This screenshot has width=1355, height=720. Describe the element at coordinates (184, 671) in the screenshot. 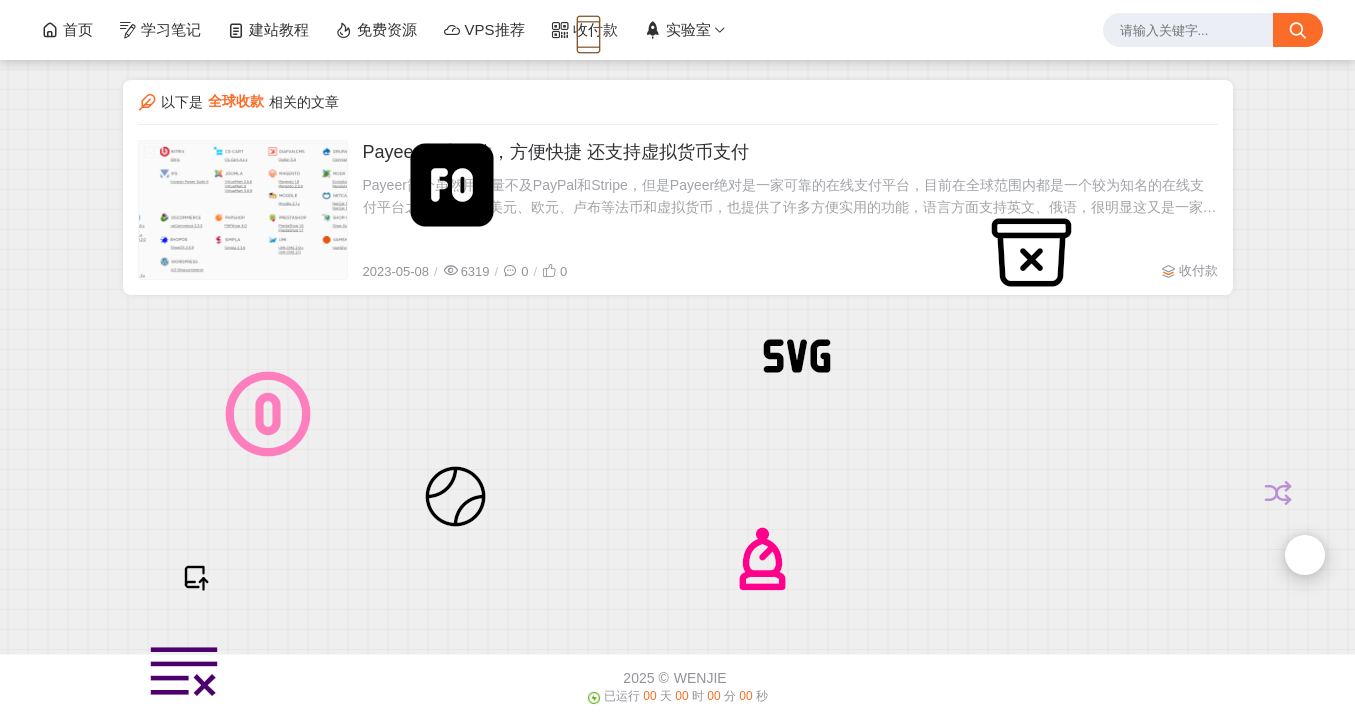

I see `clear all items from a list` at that location.